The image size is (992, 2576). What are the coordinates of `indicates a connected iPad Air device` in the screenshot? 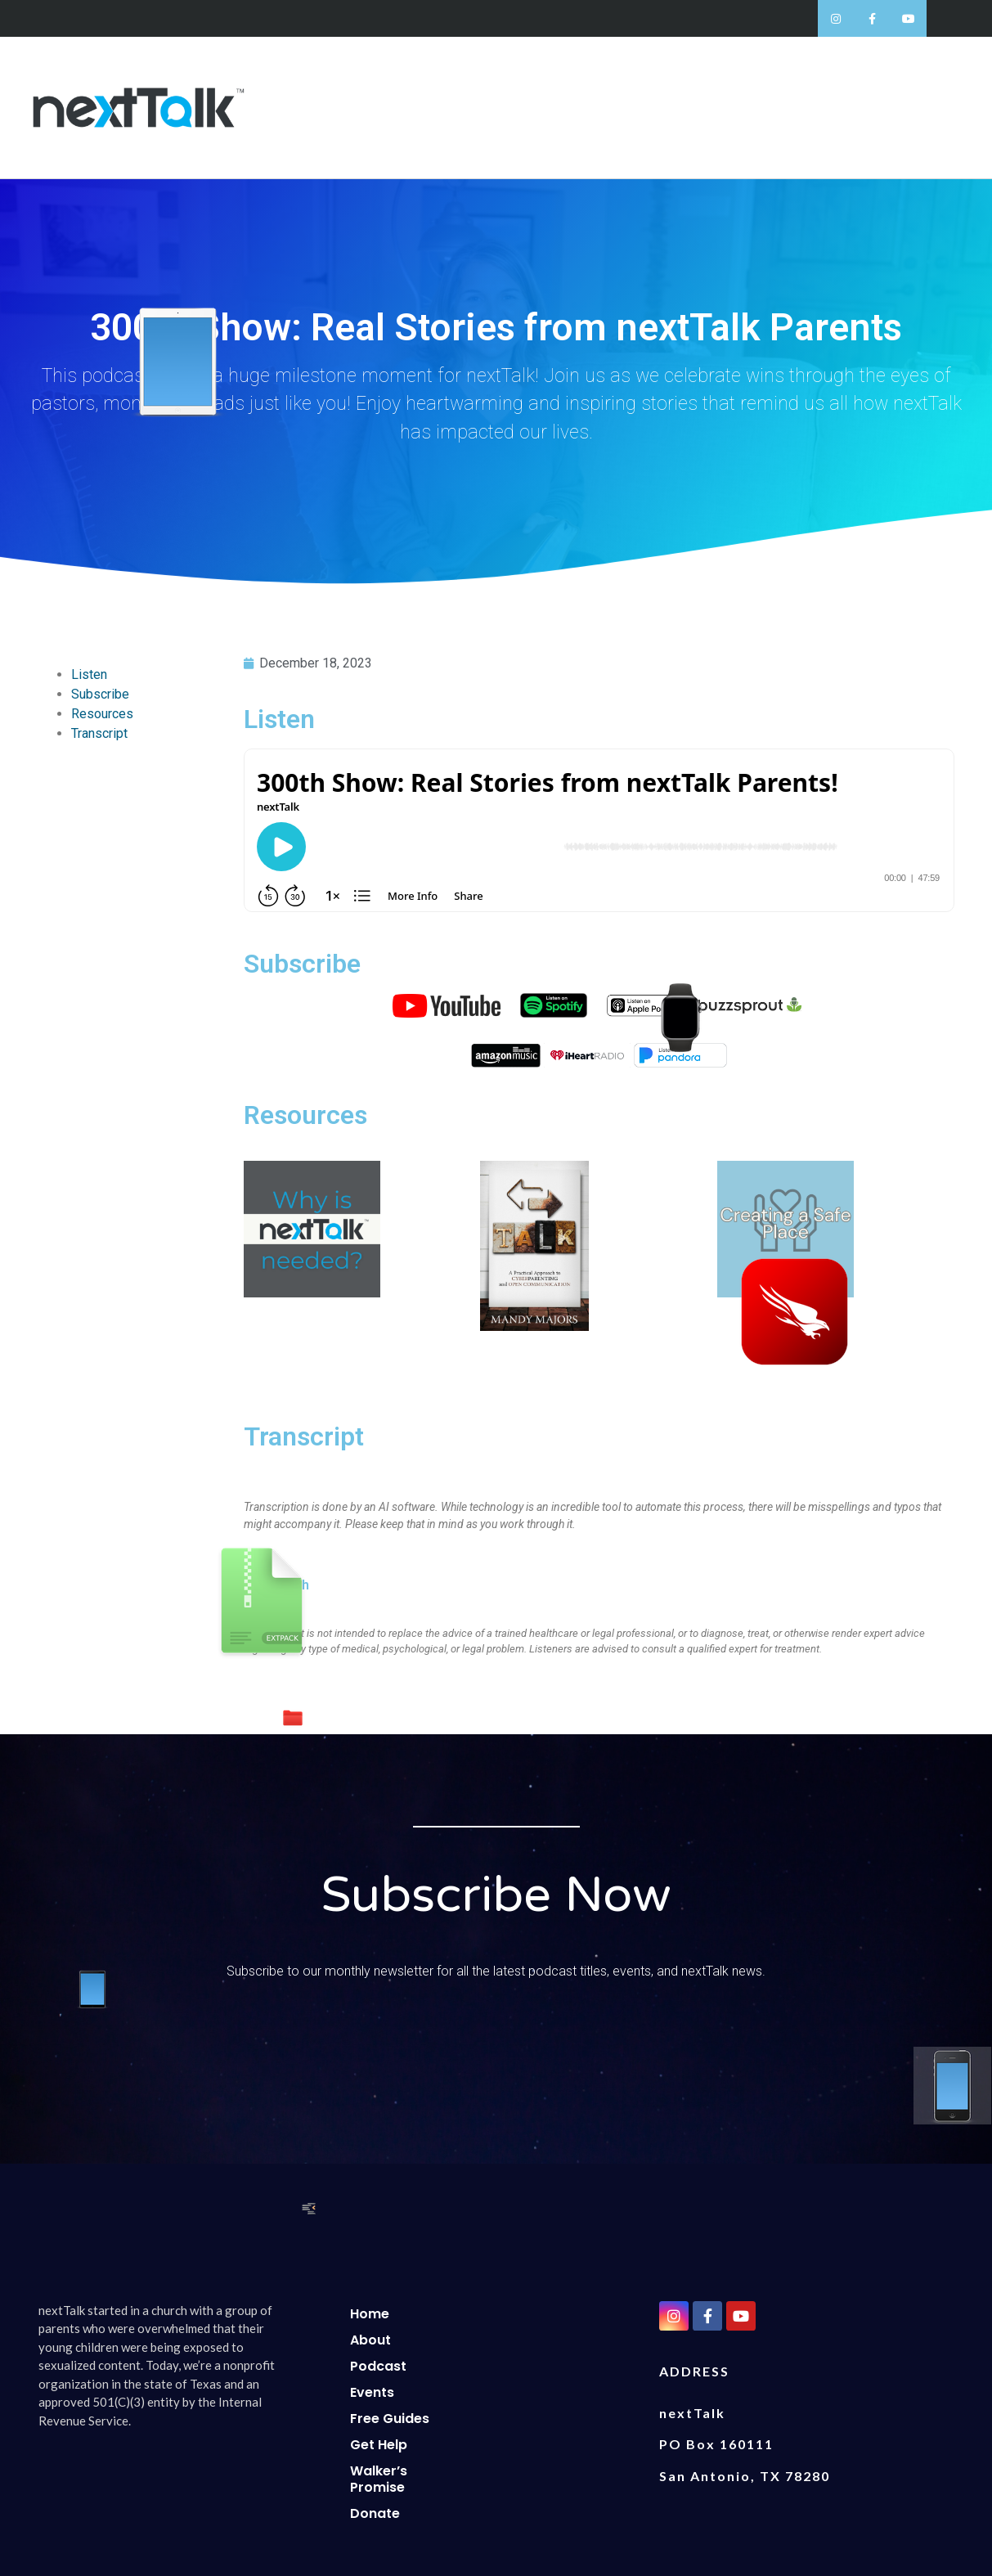 It's located at (177, 361).